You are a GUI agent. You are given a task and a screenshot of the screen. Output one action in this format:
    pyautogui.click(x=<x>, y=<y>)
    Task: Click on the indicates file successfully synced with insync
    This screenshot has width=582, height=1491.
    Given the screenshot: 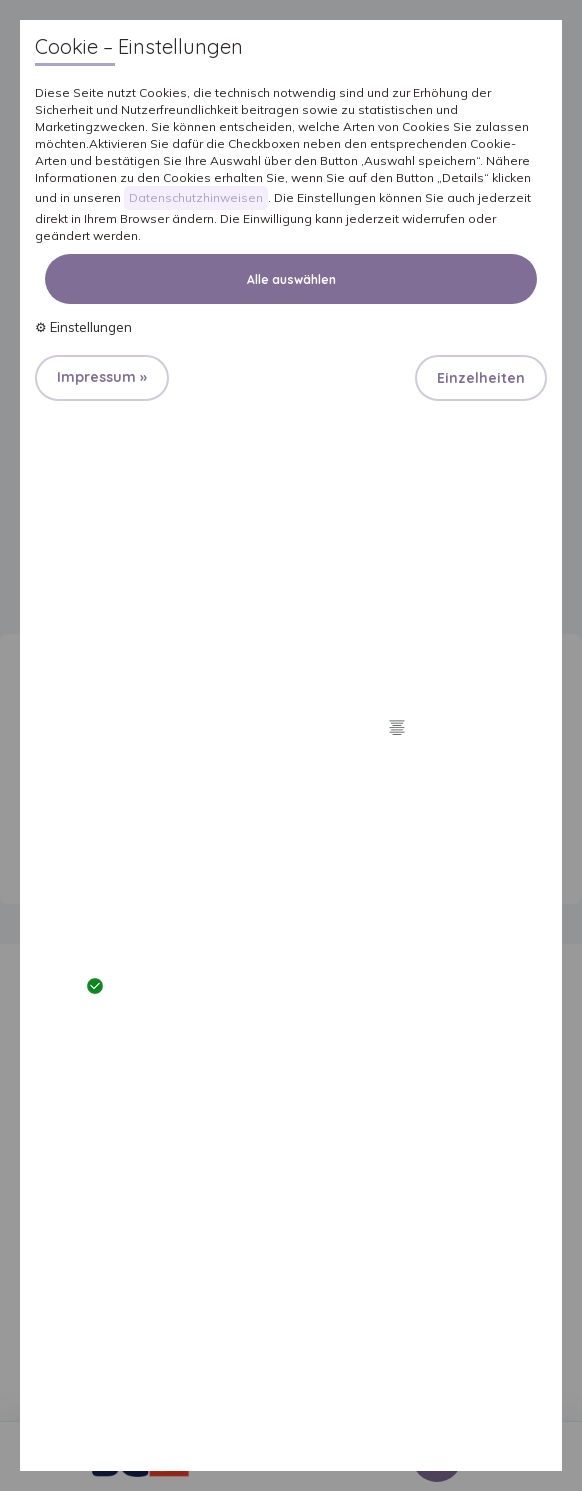 What is the action you would take?
    pyautogui.click(x=95, y=986)
    